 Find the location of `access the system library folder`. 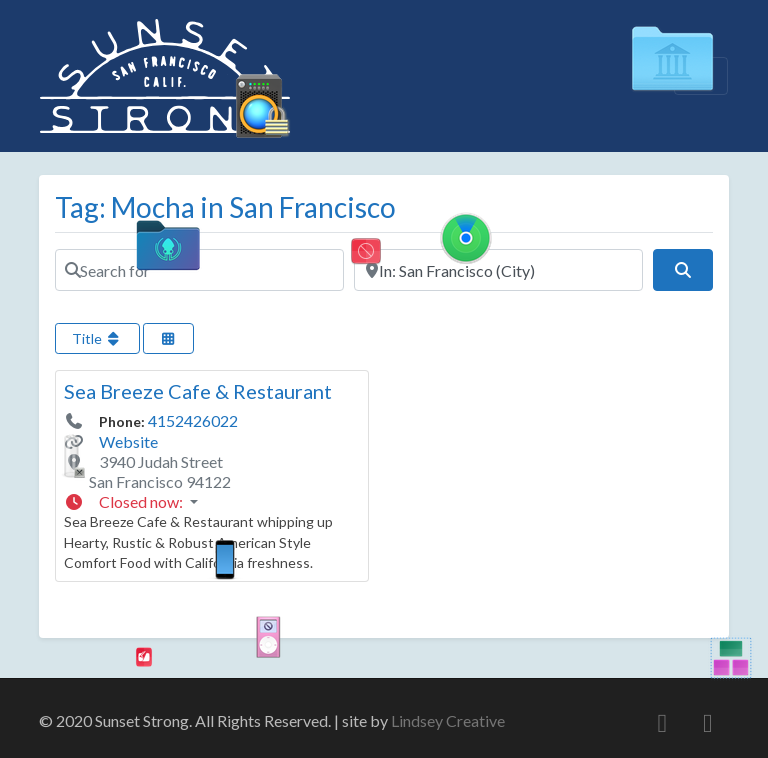

access the system library folder is located at coordinates (672, 58).